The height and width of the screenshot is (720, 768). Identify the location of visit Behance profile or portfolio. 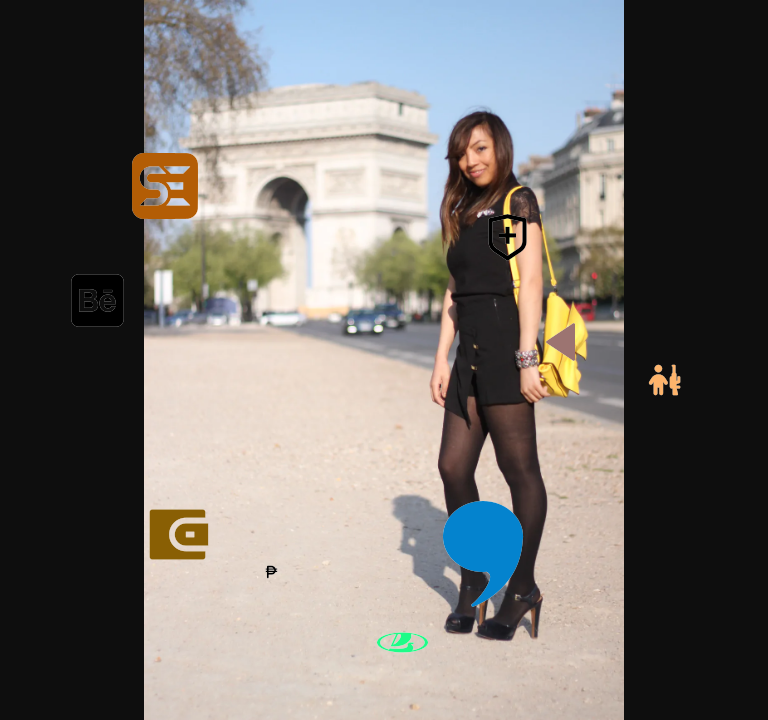
(97, 300).